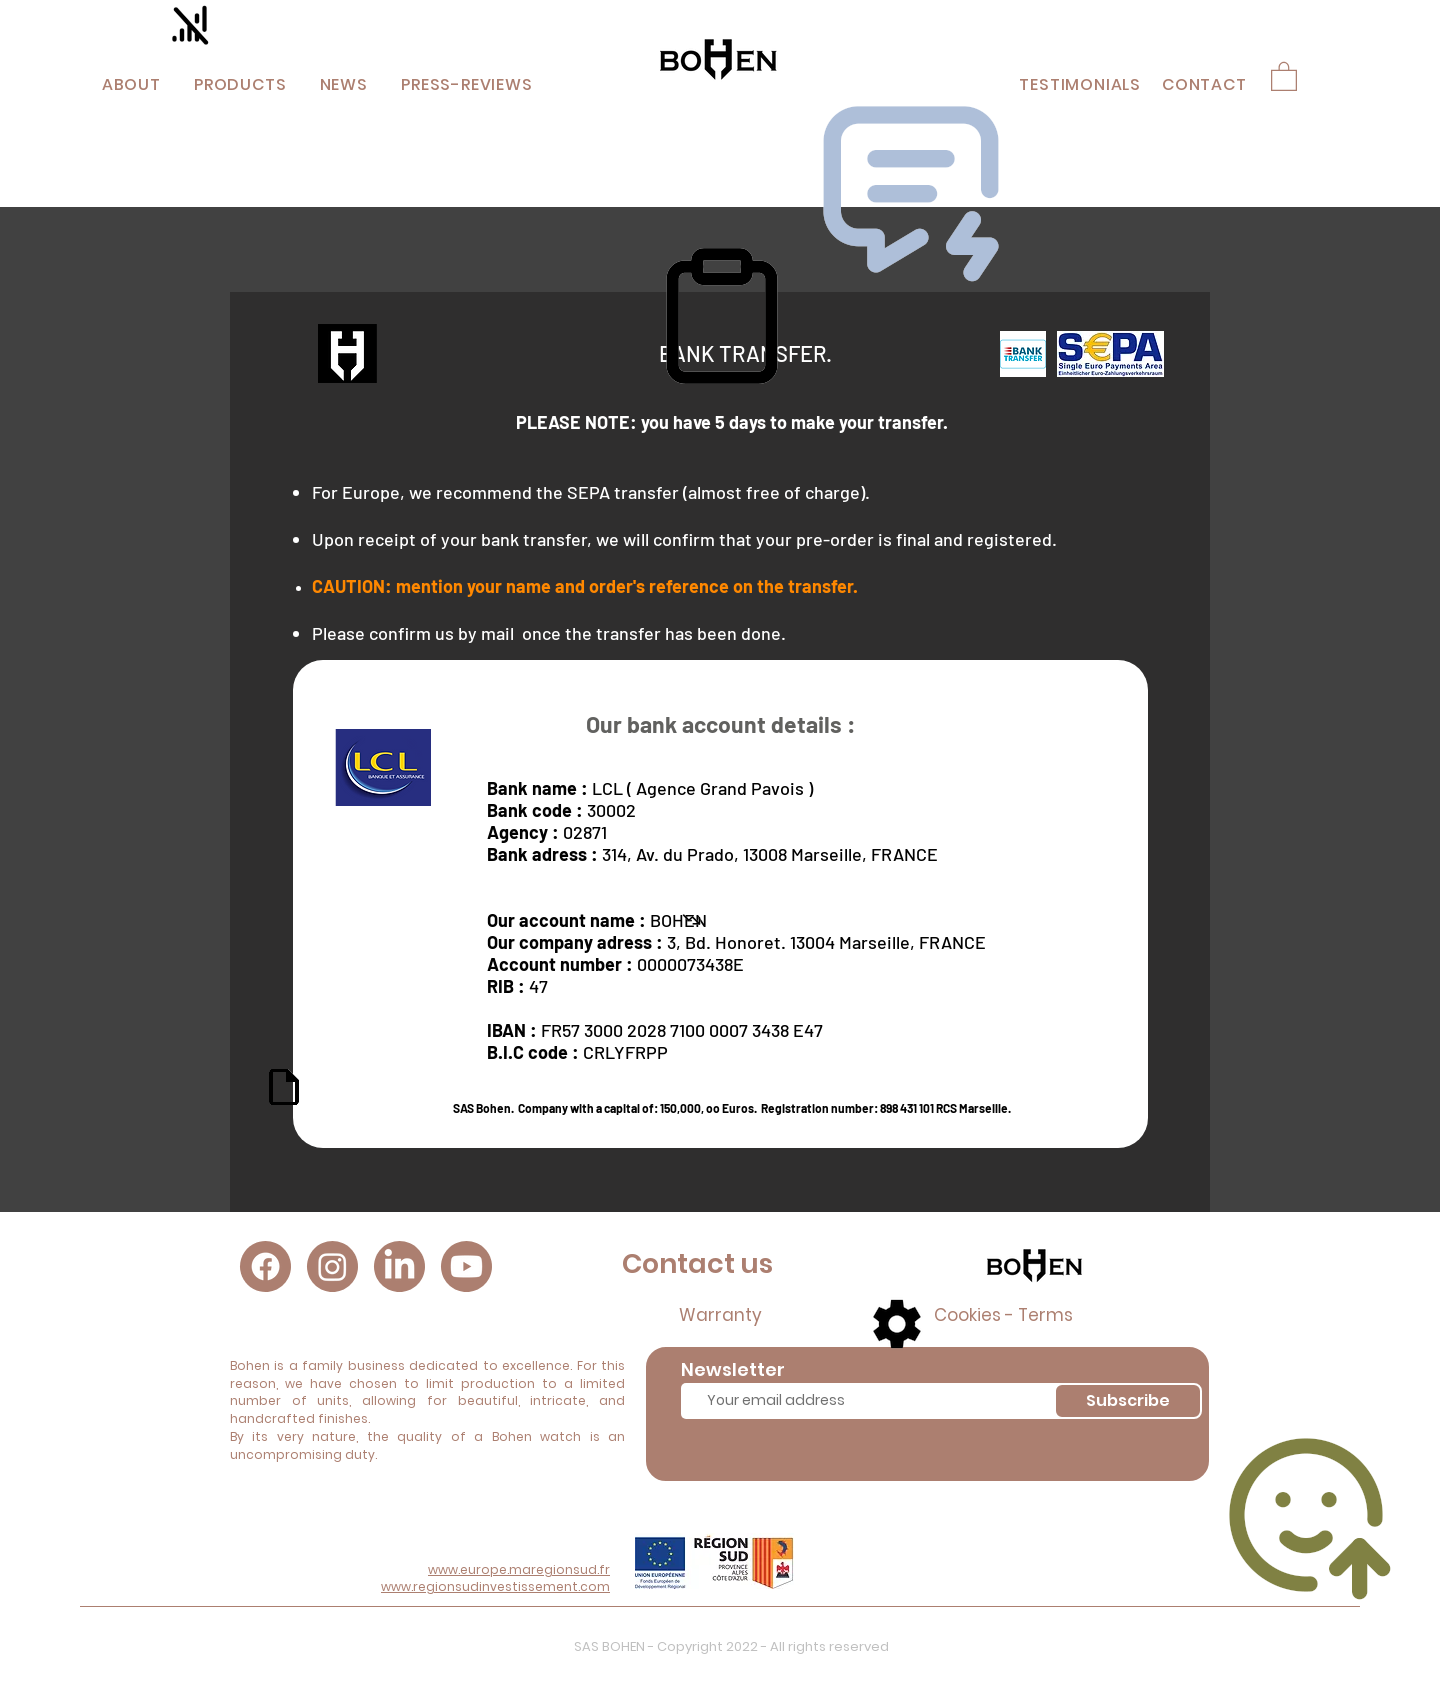 The width and height of the screenshot is (1440, 1693). Describe the element at coordinates (691, 919) in the screenshot. I see `indicates a downward trend or decline in data` at that location.